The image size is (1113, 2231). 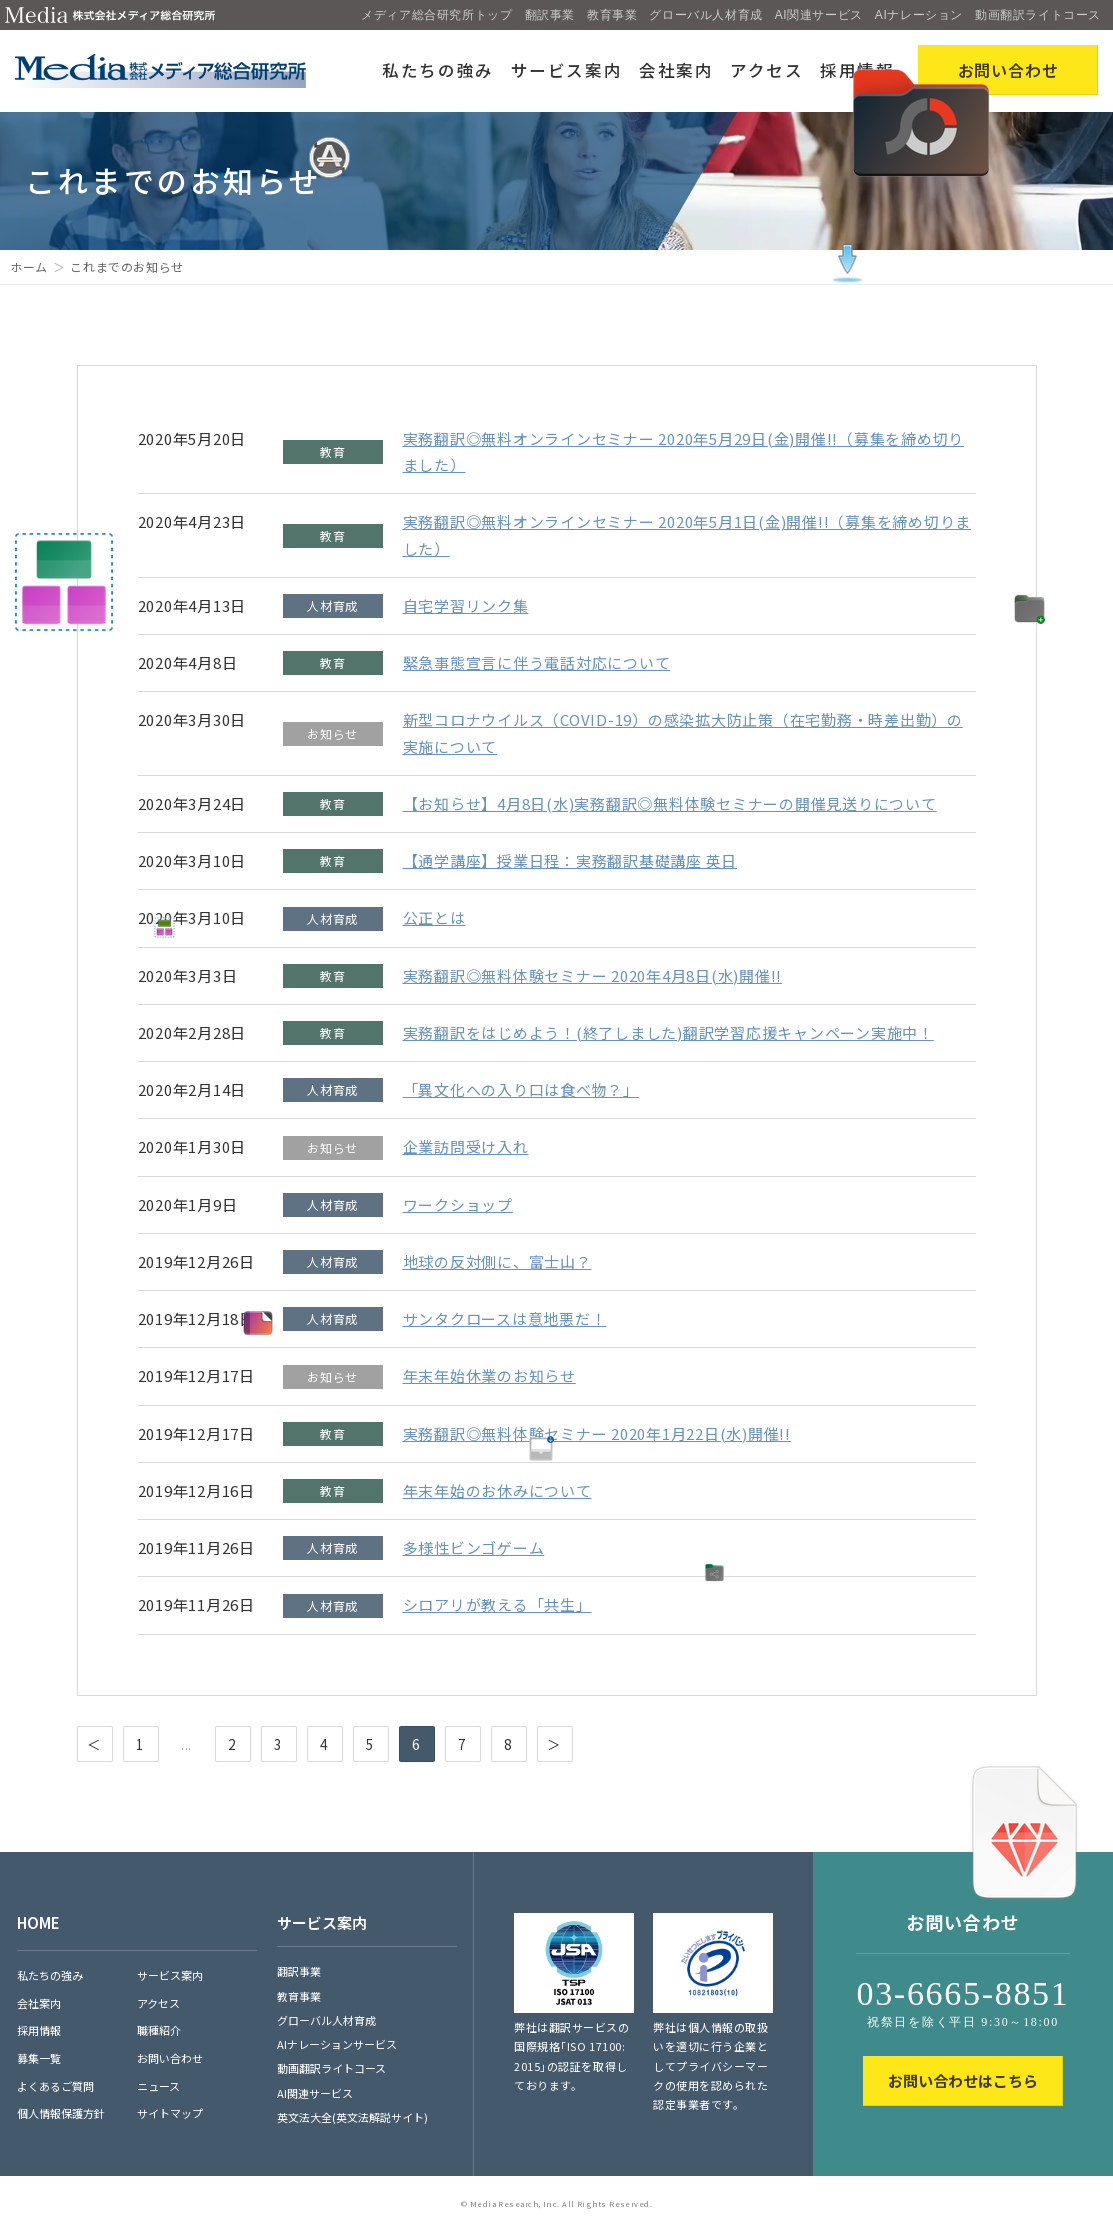 I want to click on open your public shared folder, so click(x=714, y=1572).